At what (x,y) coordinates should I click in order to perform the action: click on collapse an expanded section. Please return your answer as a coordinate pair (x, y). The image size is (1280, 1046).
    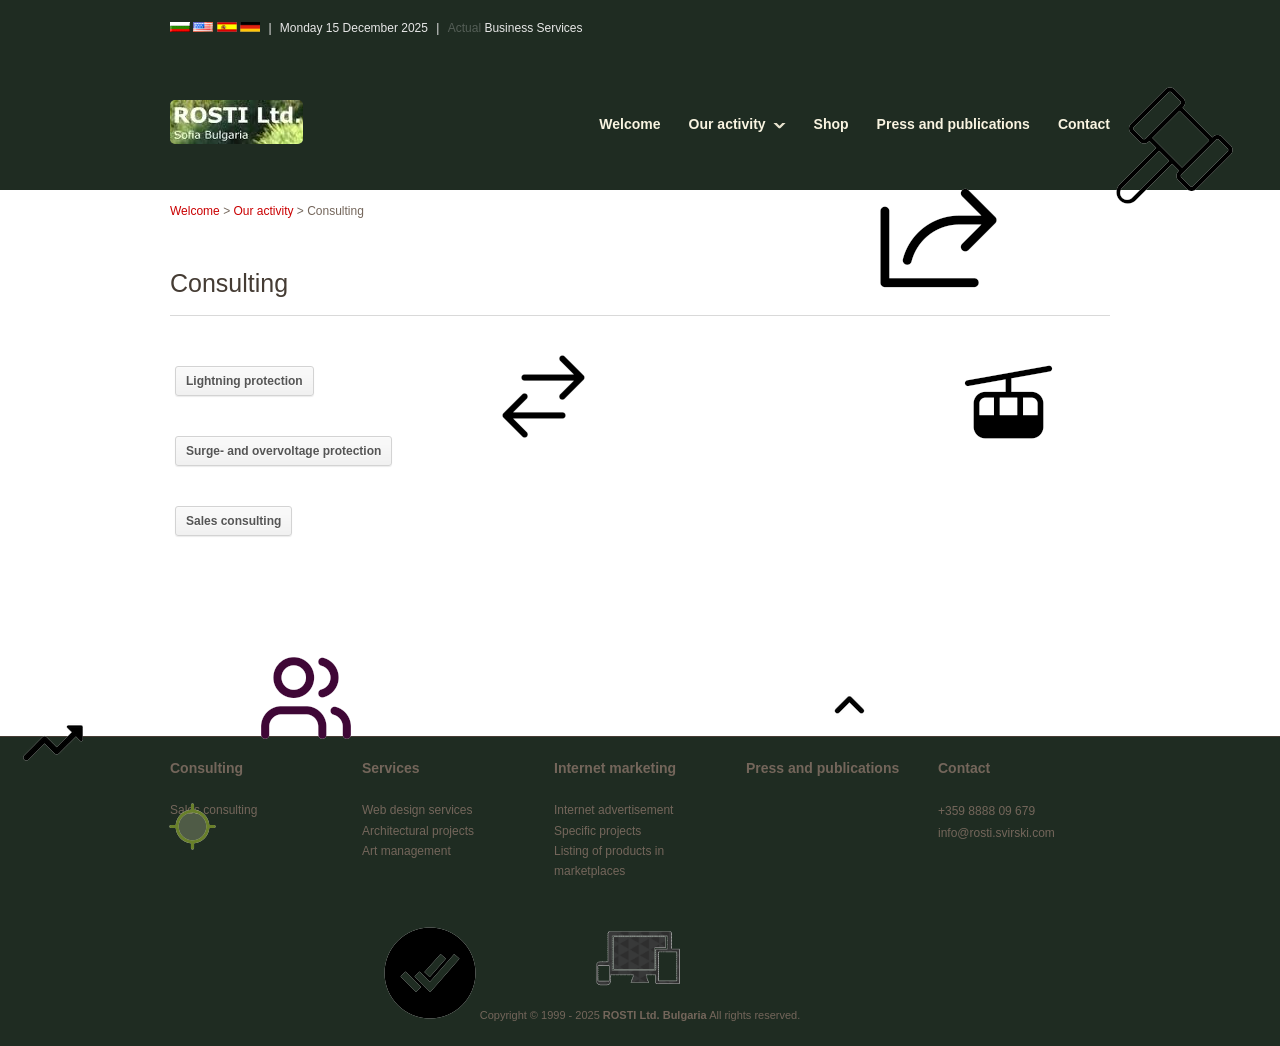
    Looking at the image, I should click on (849, 705).